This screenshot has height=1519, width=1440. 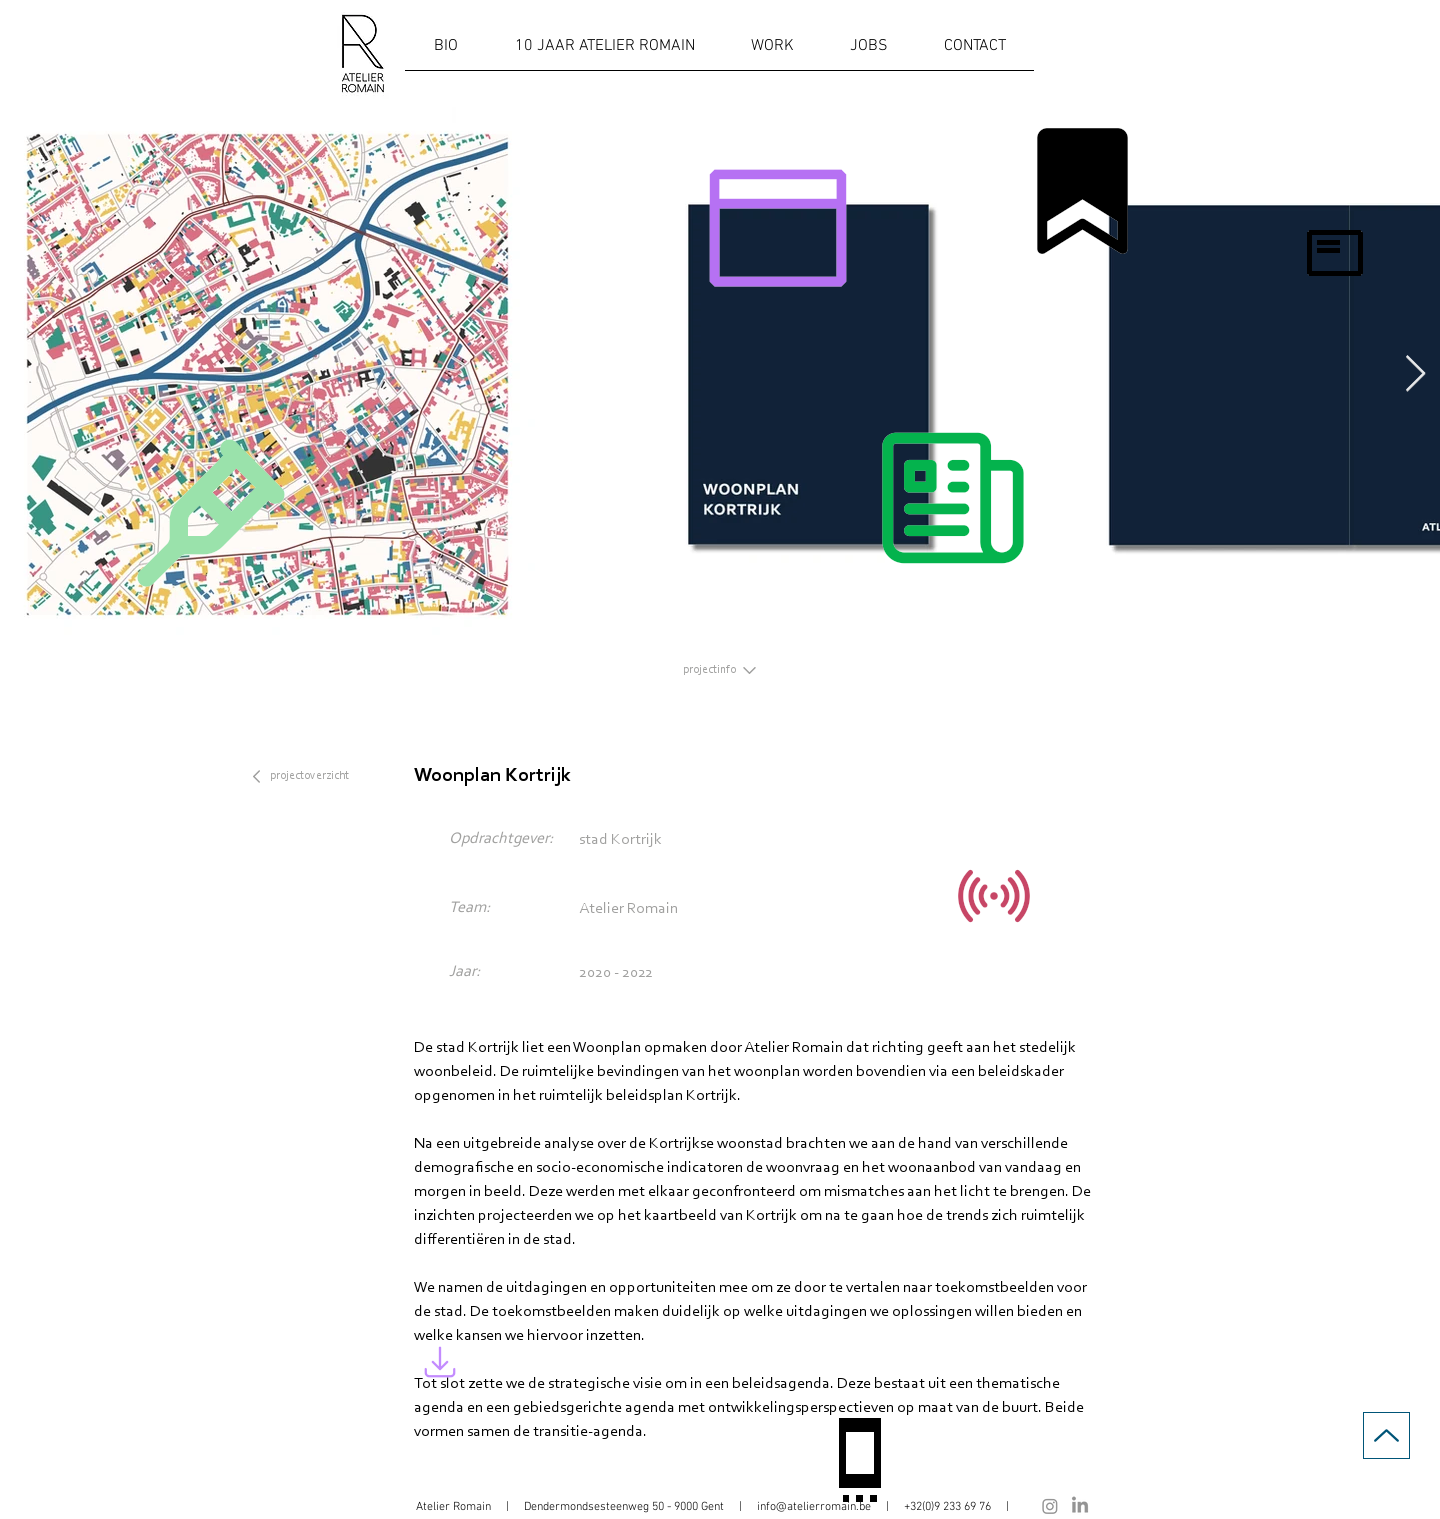 I want to click on view featured playlist, so click(x=1335, y=253).